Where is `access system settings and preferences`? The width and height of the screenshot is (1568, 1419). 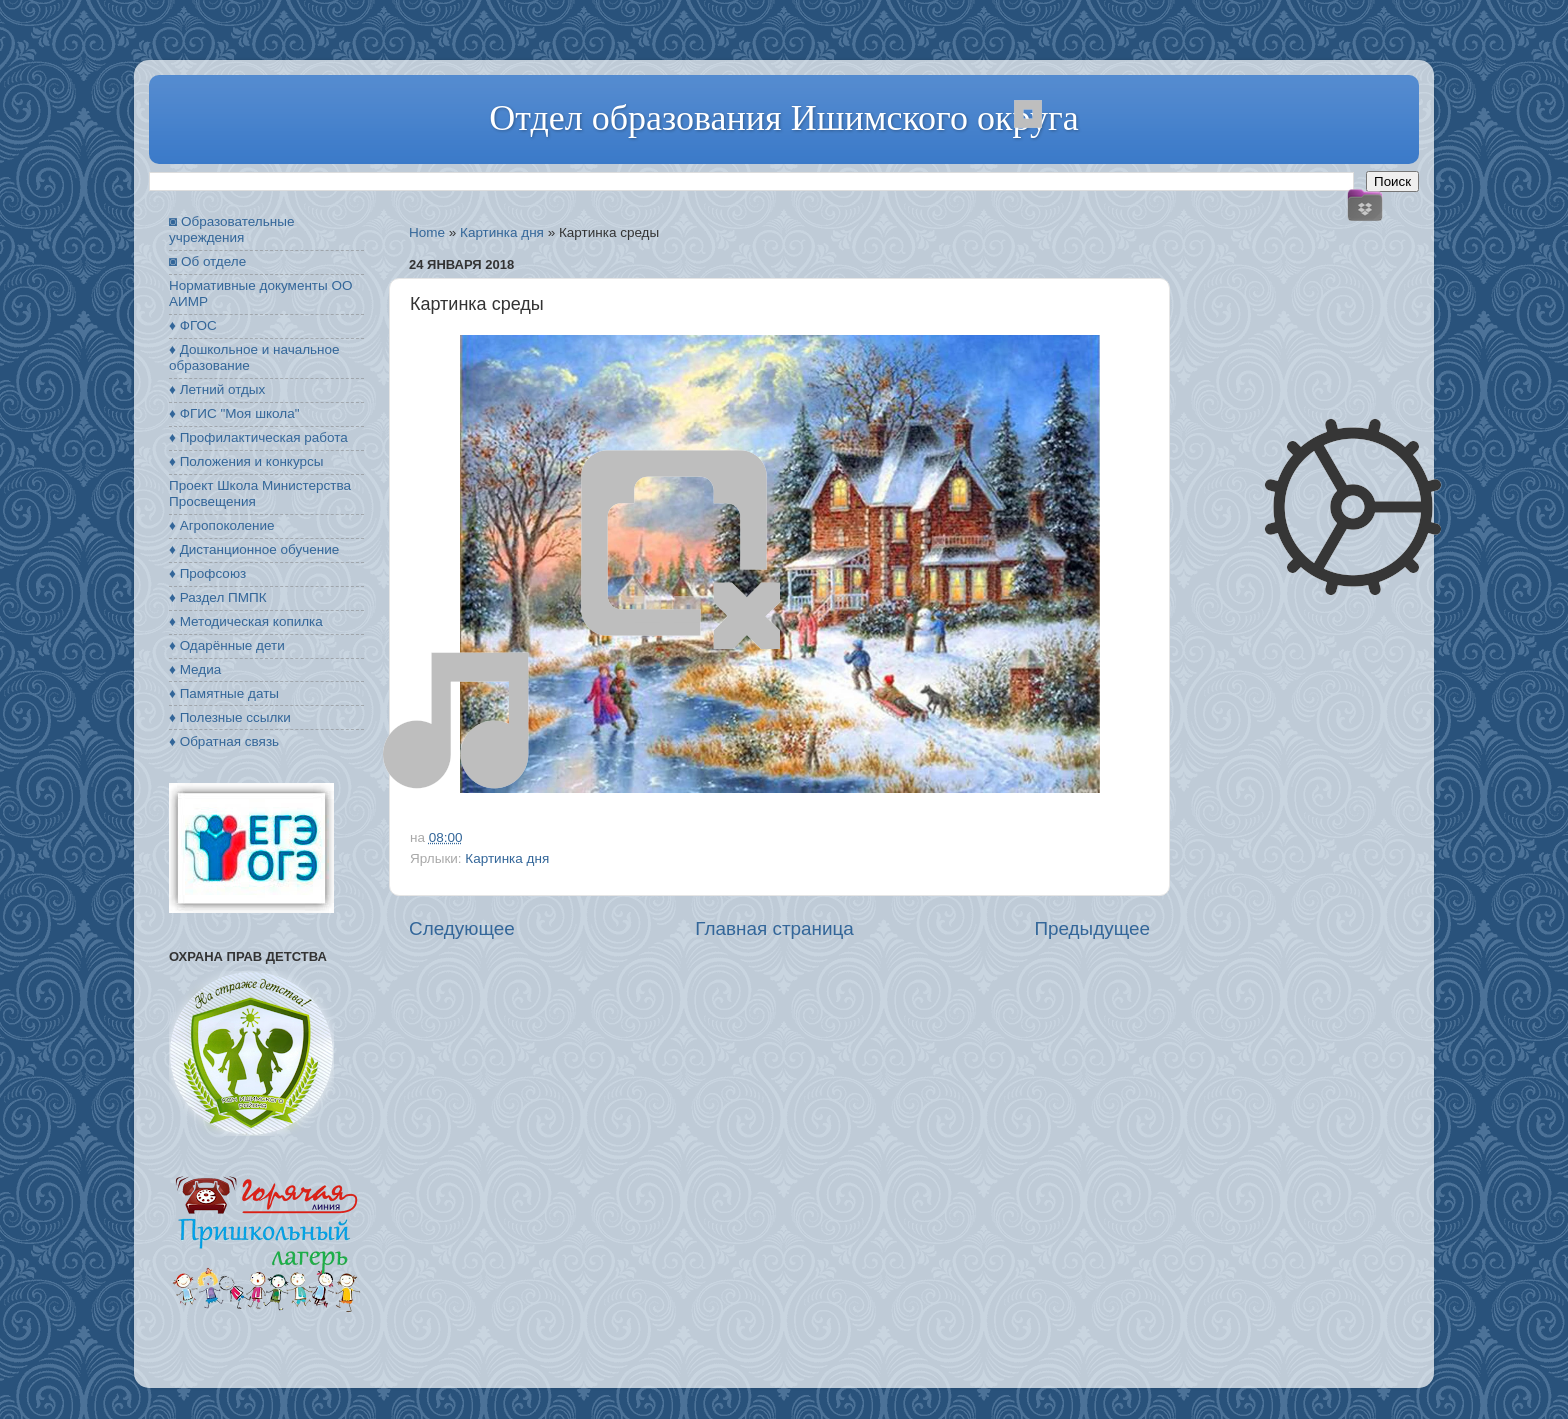
access system settings and preferences is located at coordinates (1353, 507).